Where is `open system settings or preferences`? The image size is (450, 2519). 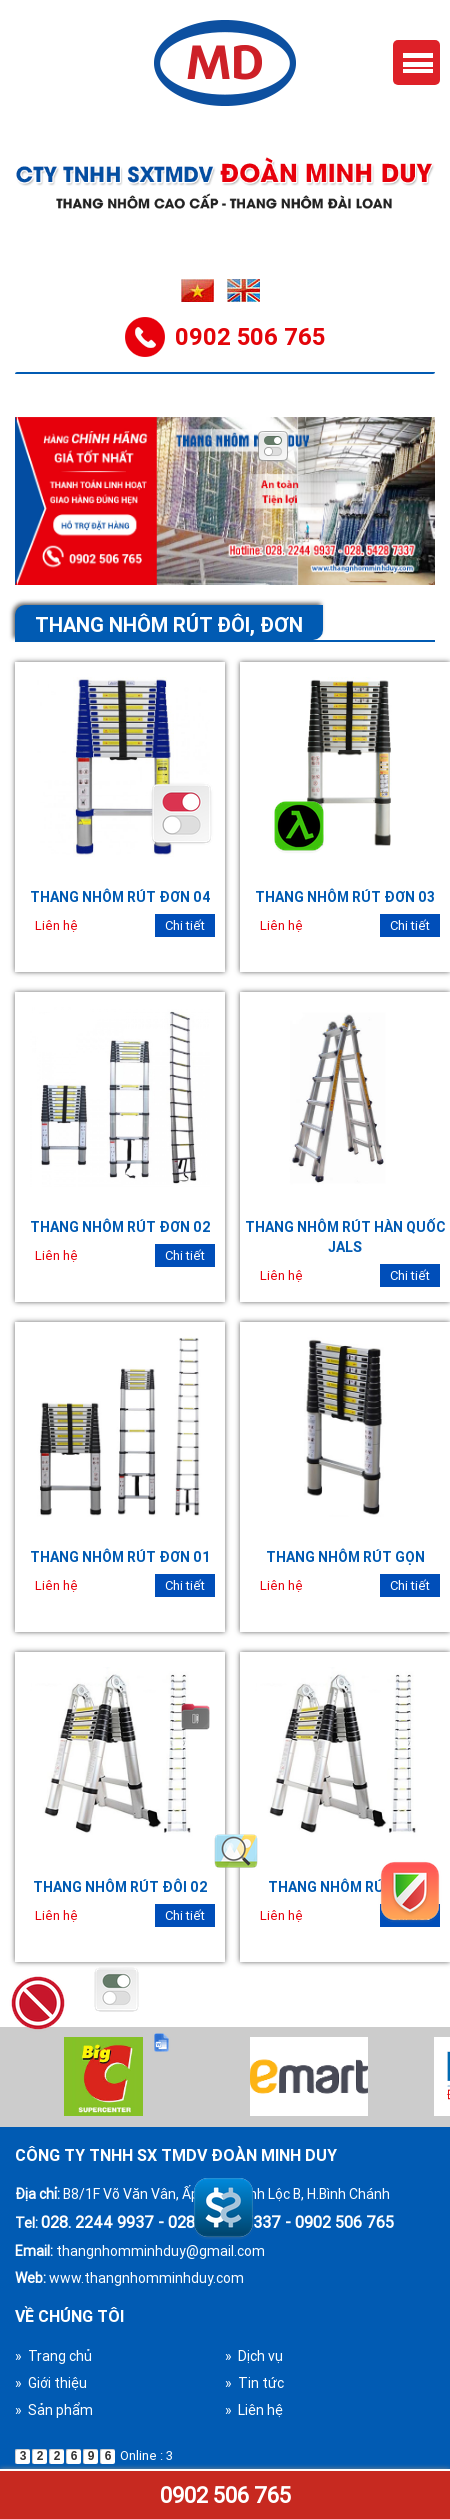 open system settings or preferences is located at coordinates (273, 446).